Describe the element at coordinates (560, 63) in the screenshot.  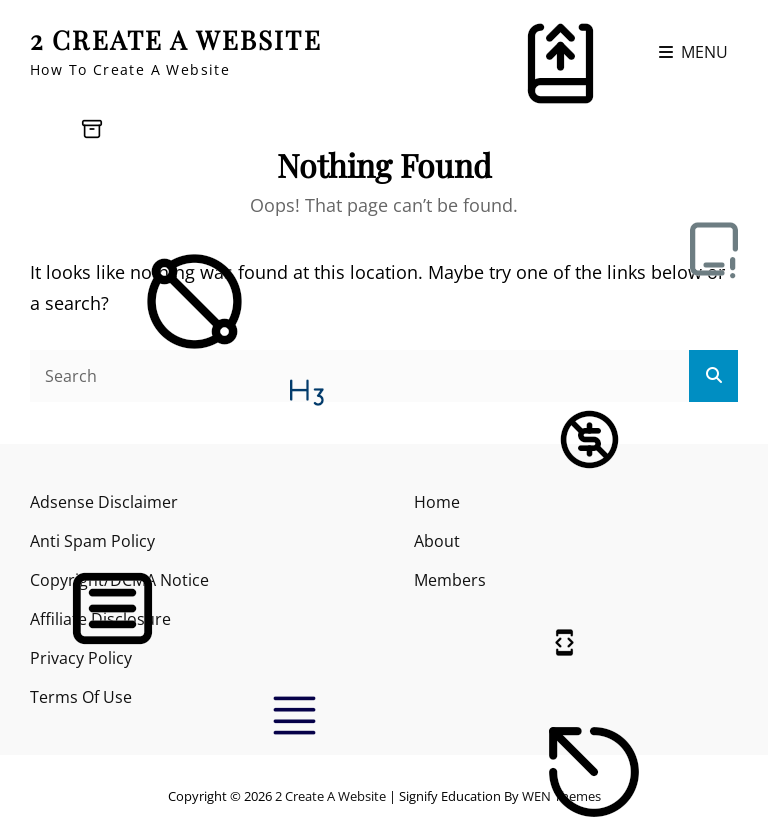
I see `upload or export a book` at that location.